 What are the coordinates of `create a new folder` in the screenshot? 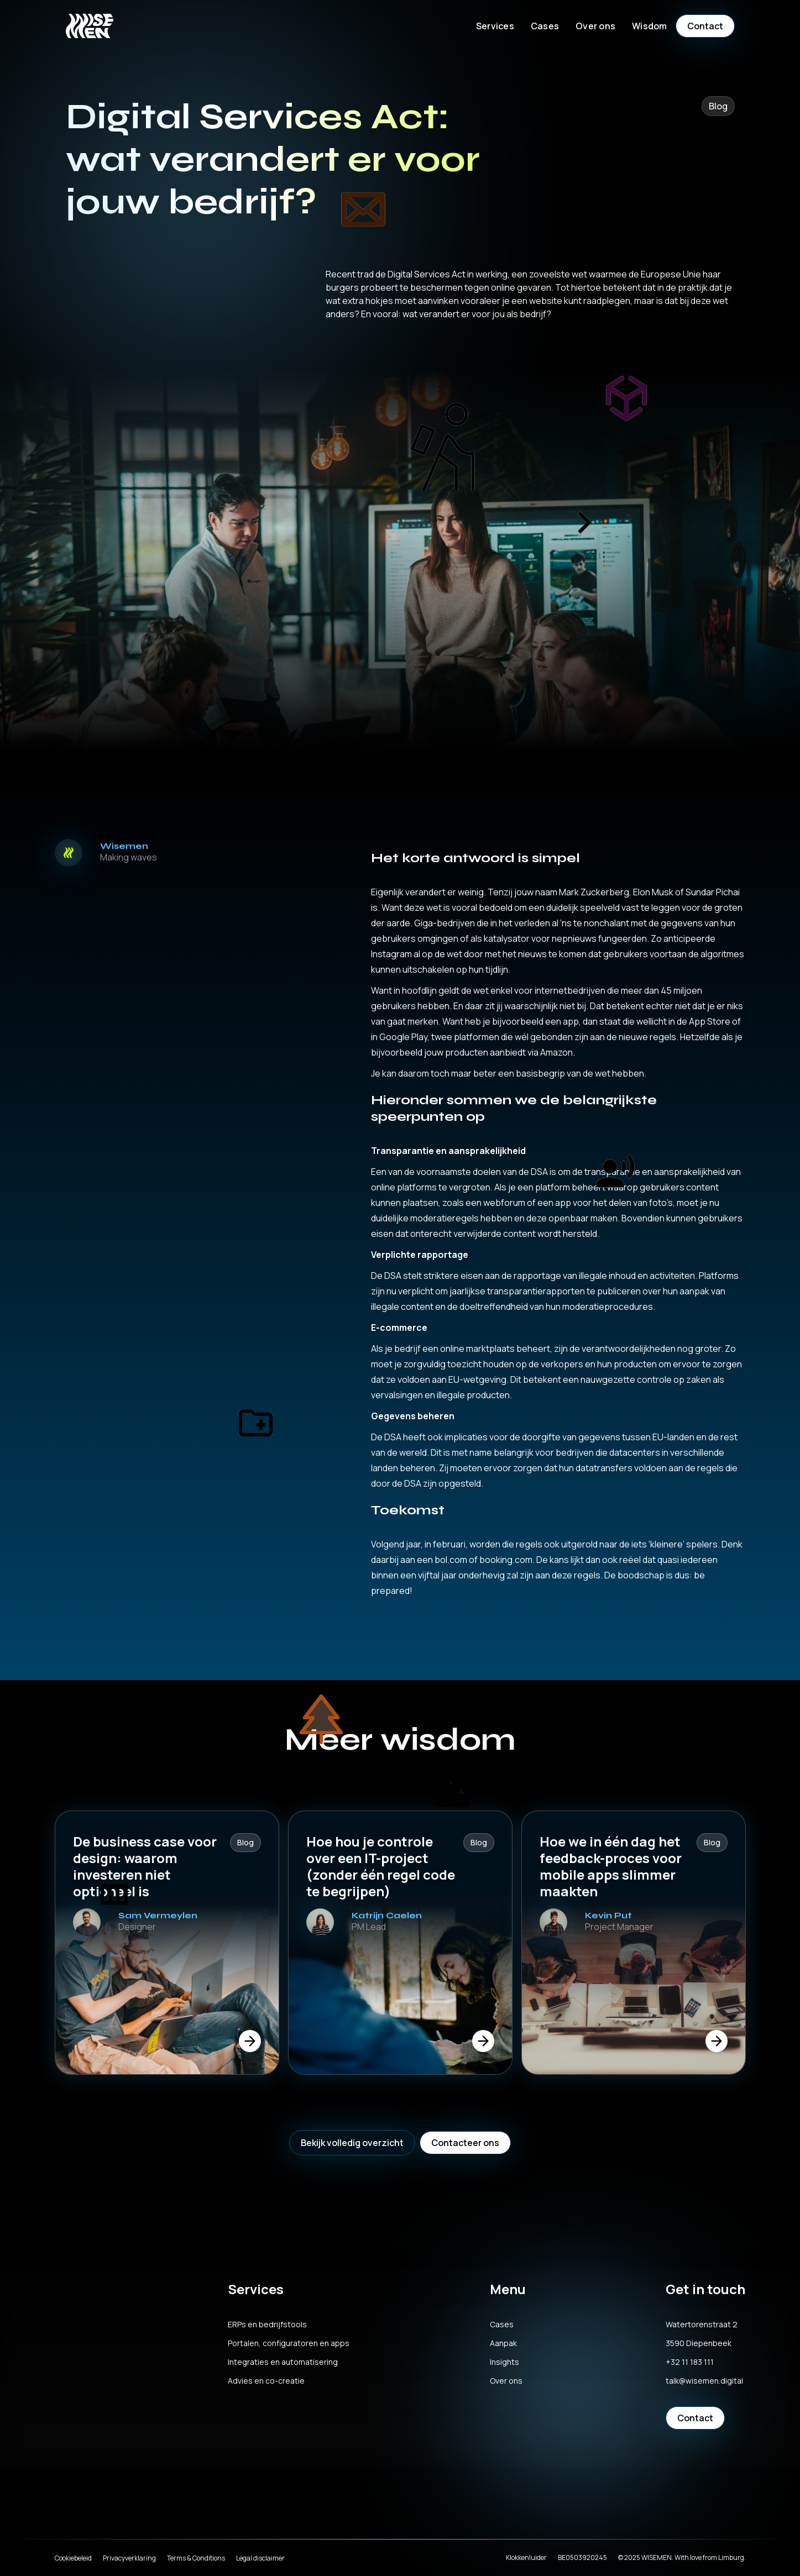 It's located at (255, 1423).